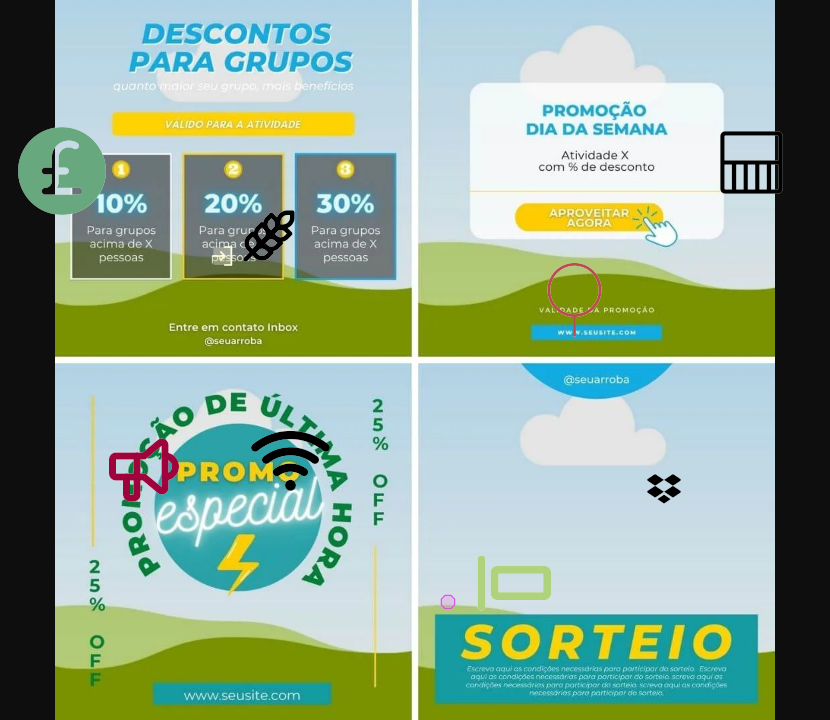  I want to click on select neuter or non-binary gender option, so click(574, 298).